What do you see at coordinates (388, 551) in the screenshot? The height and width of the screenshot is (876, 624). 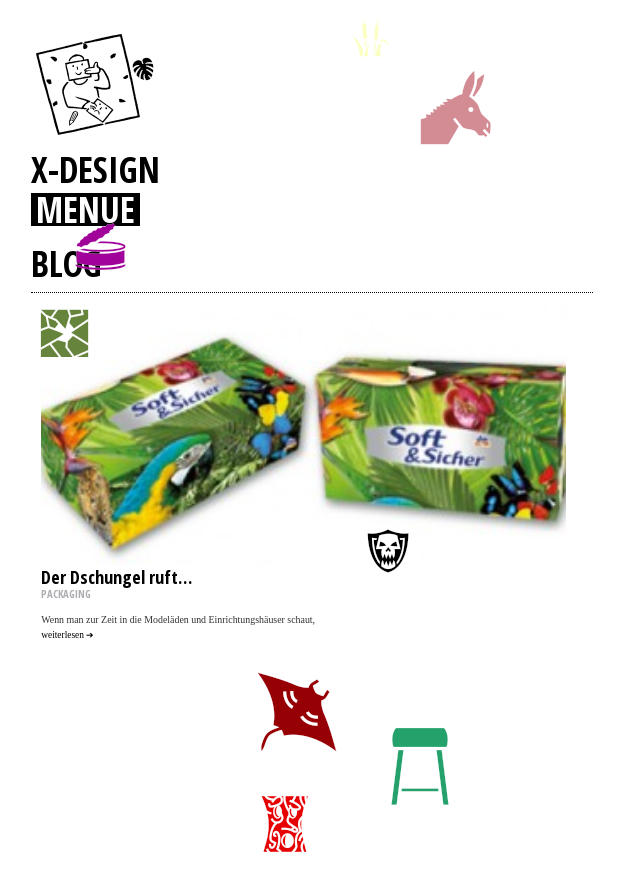 I see `indicates a security threat or danger warning` at bounding box center [388, 551].